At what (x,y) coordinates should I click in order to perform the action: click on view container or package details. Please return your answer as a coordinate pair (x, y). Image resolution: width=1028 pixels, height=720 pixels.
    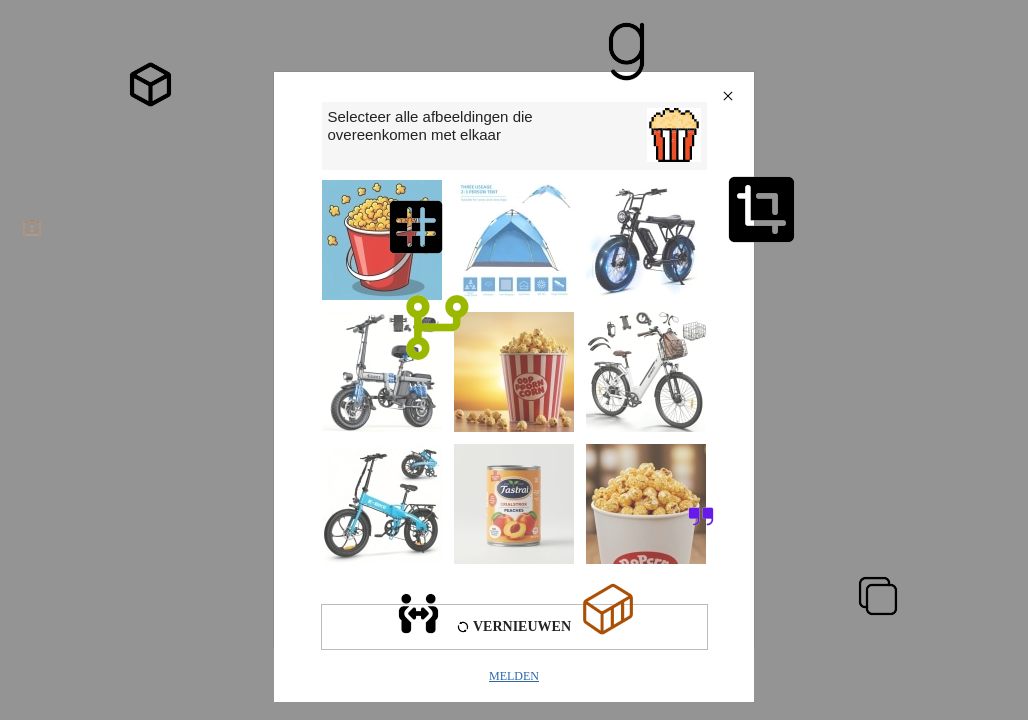
    Looking at the image, I should click on (608, 609).